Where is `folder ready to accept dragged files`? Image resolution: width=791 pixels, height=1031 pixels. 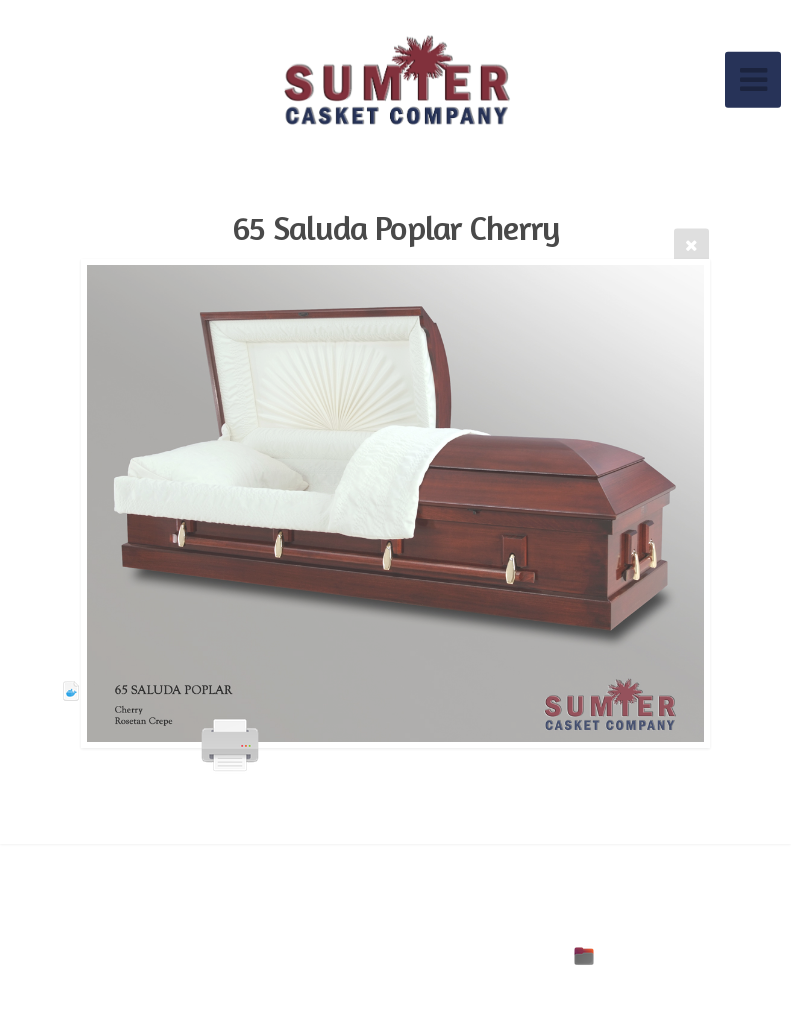
folder ready to accept dragged files is located at coordinates (584, 956).